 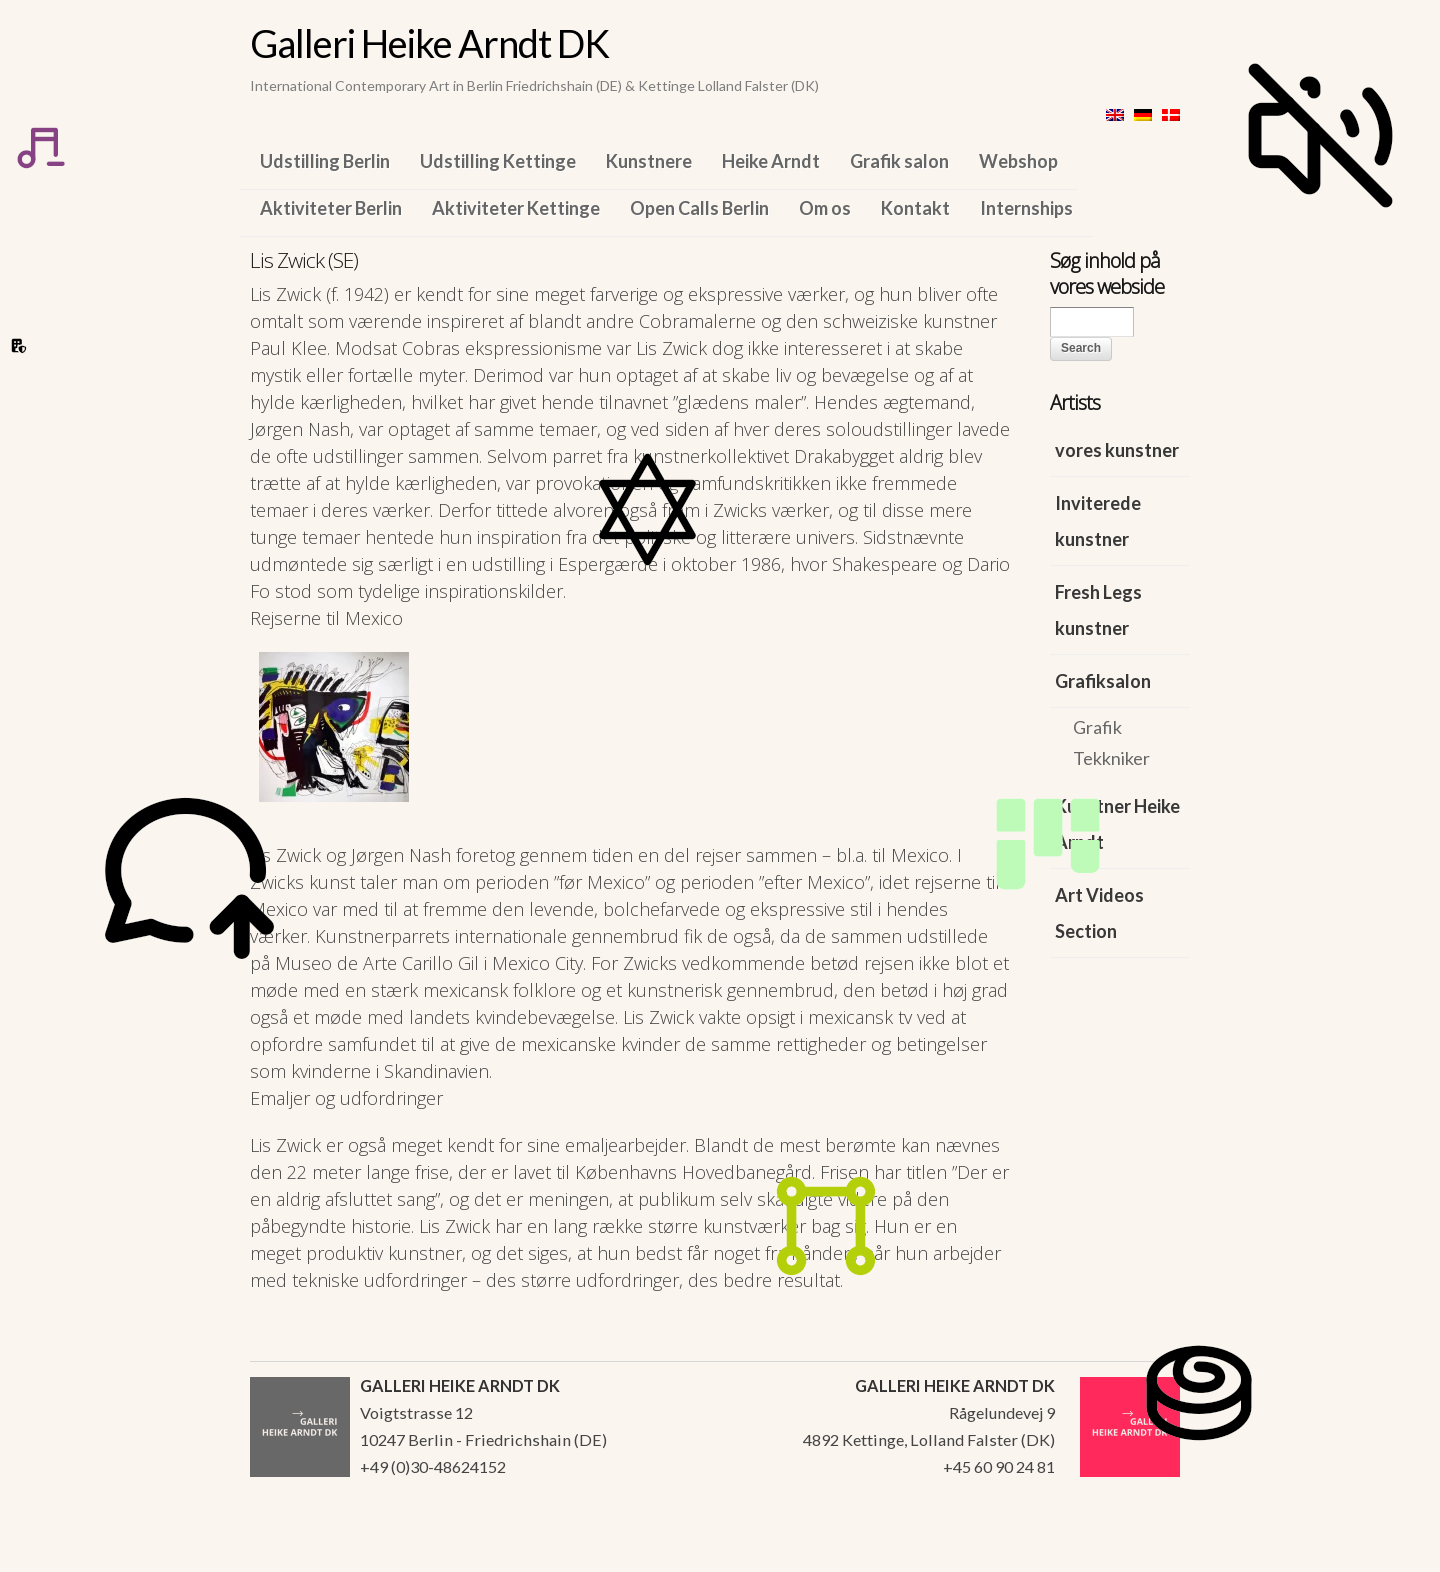 I want to click on remove a song from playlist, so click(x=40, y=148).